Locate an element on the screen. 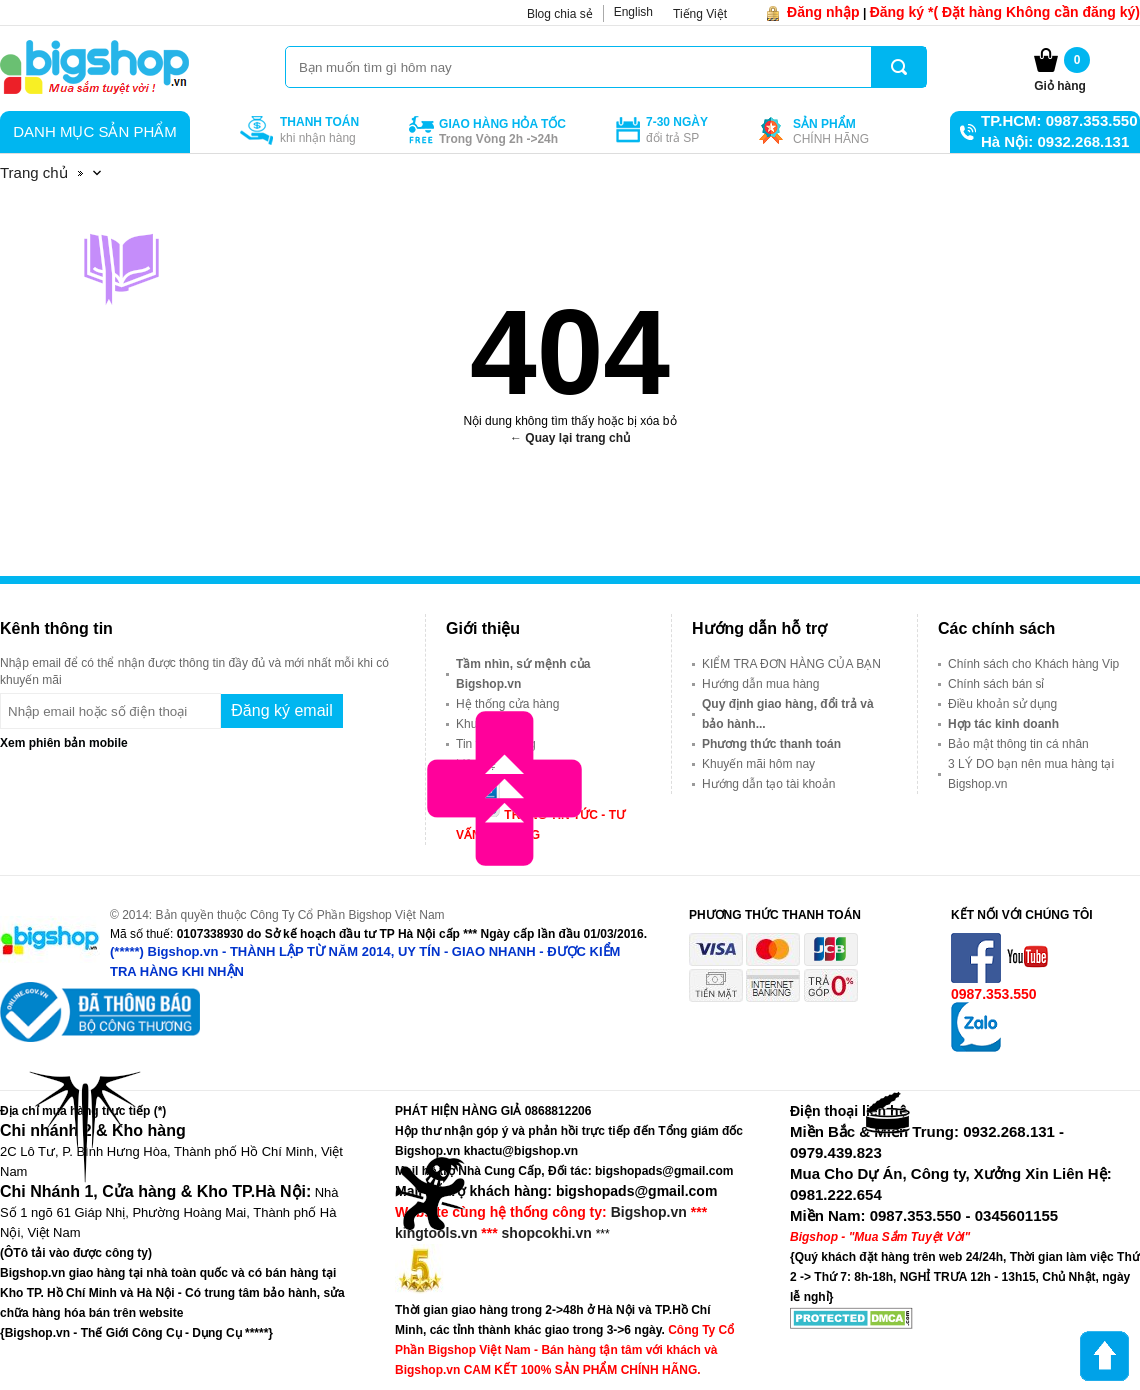 This screenshot has height=1390, width=1140. save current page as a bookmark is located at coordinates (121, 267).